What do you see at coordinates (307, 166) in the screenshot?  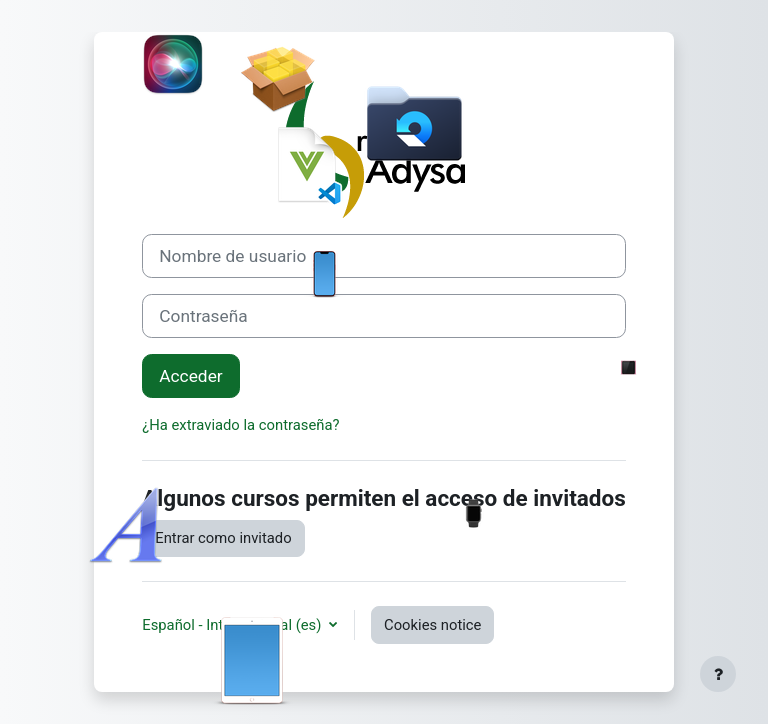 I see `open a Vue.js file in Visual Studio Code` at bounding box center [307, 166].